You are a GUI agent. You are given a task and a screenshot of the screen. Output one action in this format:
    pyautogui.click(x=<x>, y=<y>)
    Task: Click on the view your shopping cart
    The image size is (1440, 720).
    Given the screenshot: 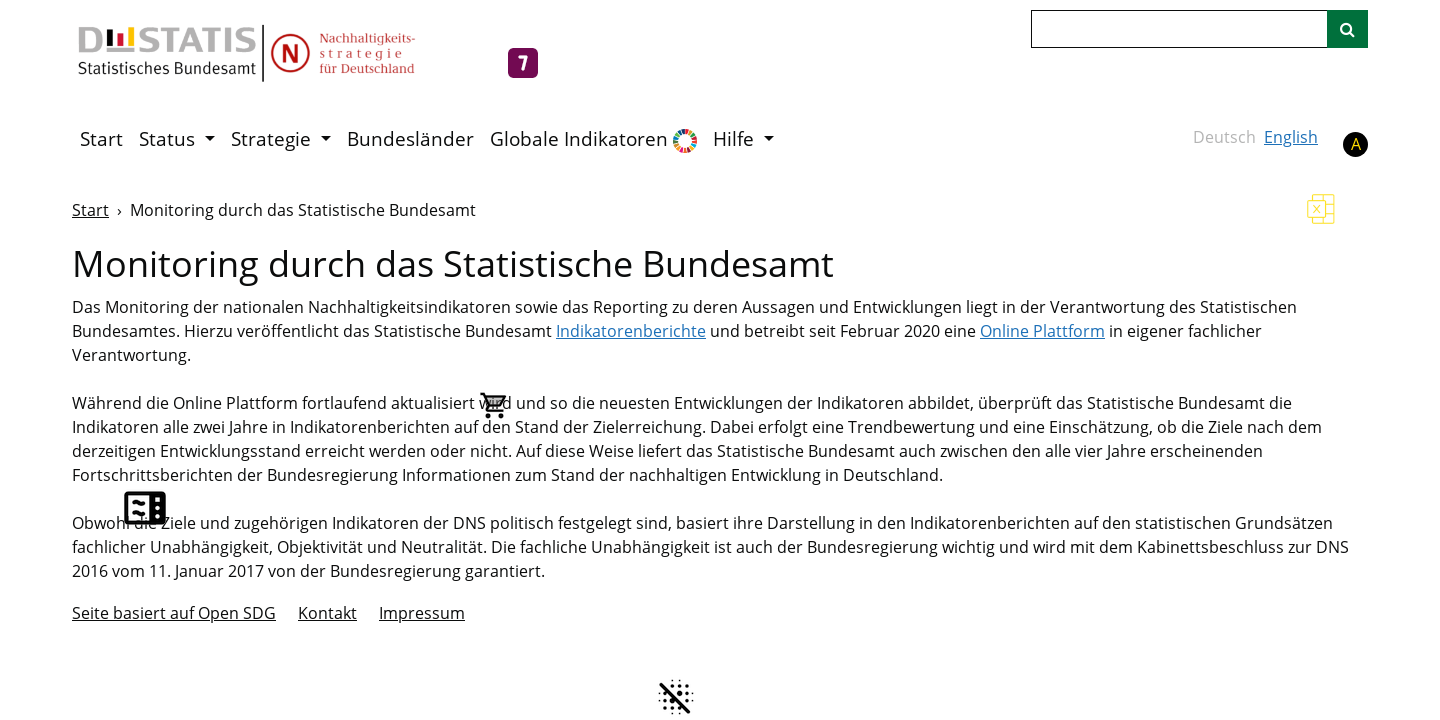 What is the action you would take?
    pyautogui.click(x=494, y=405)
    